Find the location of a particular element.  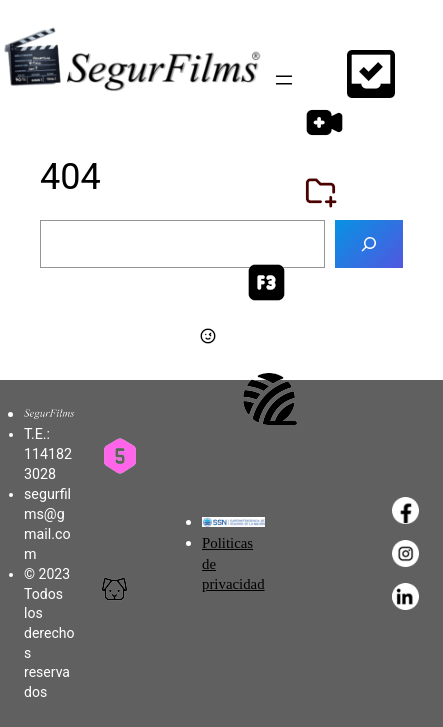

start a new video recording is located at coordinates (324, 122).